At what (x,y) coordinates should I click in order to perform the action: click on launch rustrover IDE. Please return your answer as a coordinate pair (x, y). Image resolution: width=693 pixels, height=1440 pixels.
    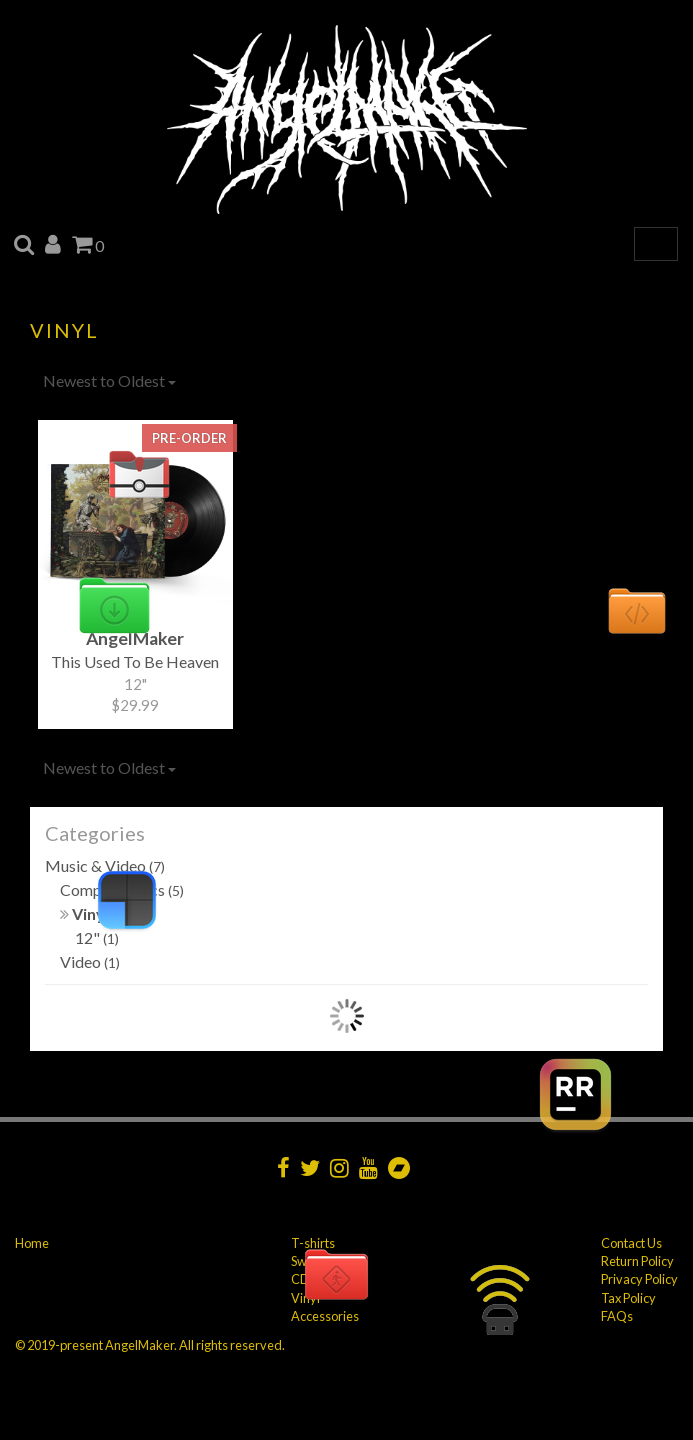
    Looking at the image, I should click on (575, 1094).